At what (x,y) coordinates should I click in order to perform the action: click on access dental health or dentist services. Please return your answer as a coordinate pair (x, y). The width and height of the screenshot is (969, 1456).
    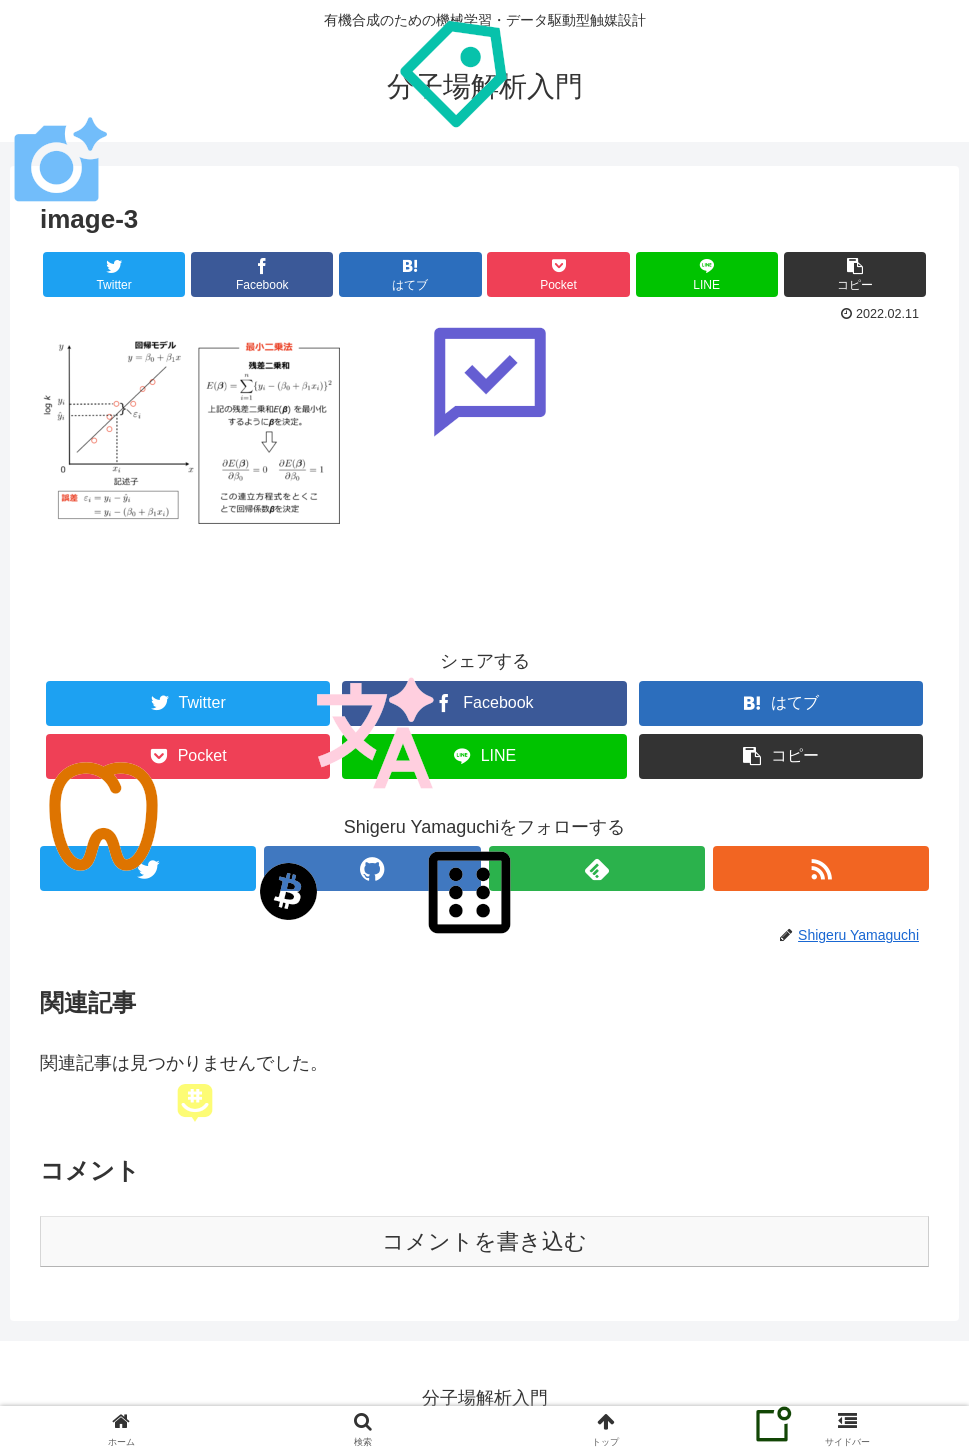
    Looking at the image, I should click on (103, 816).